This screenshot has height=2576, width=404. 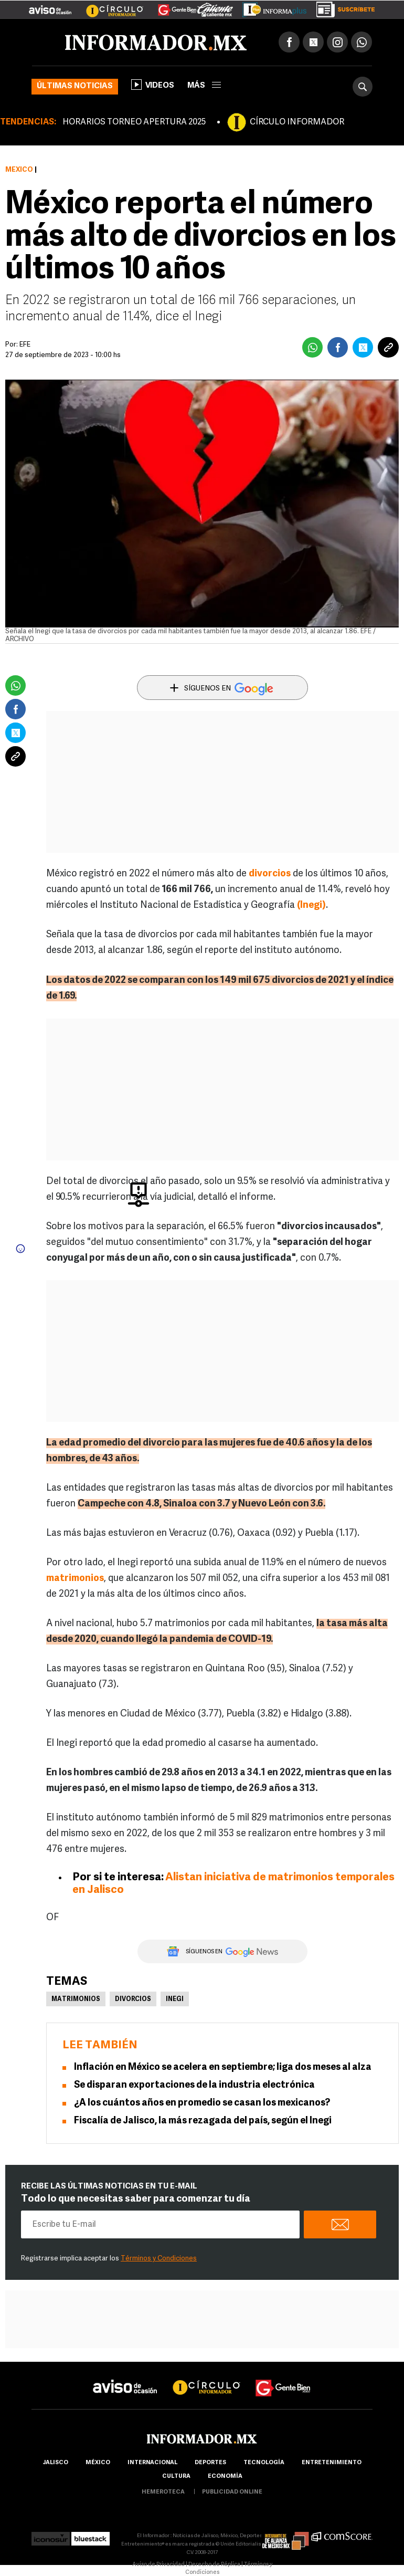 What do you see at coordinates (139, 1194) in the screenshot?
I see `indicates a timeline event requiring attention` at bounding box center [139, 1194].